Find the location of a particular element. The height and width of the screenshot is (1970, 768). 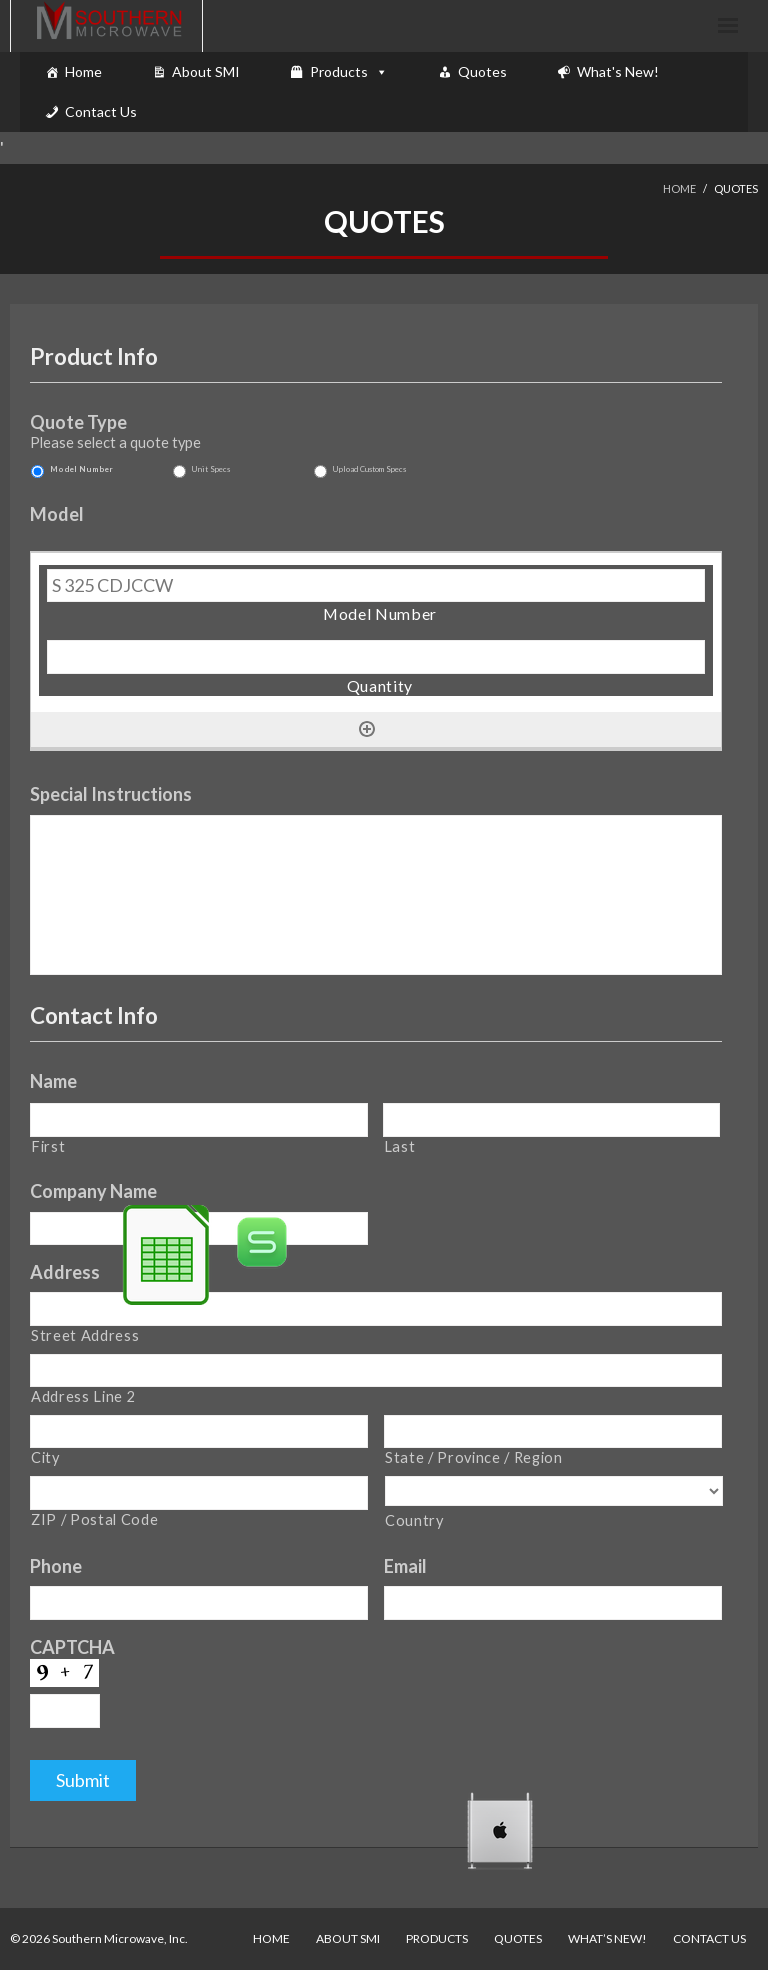

open a LibreOffice Calc spreadsheet file is located at coordinates (166, 1255).